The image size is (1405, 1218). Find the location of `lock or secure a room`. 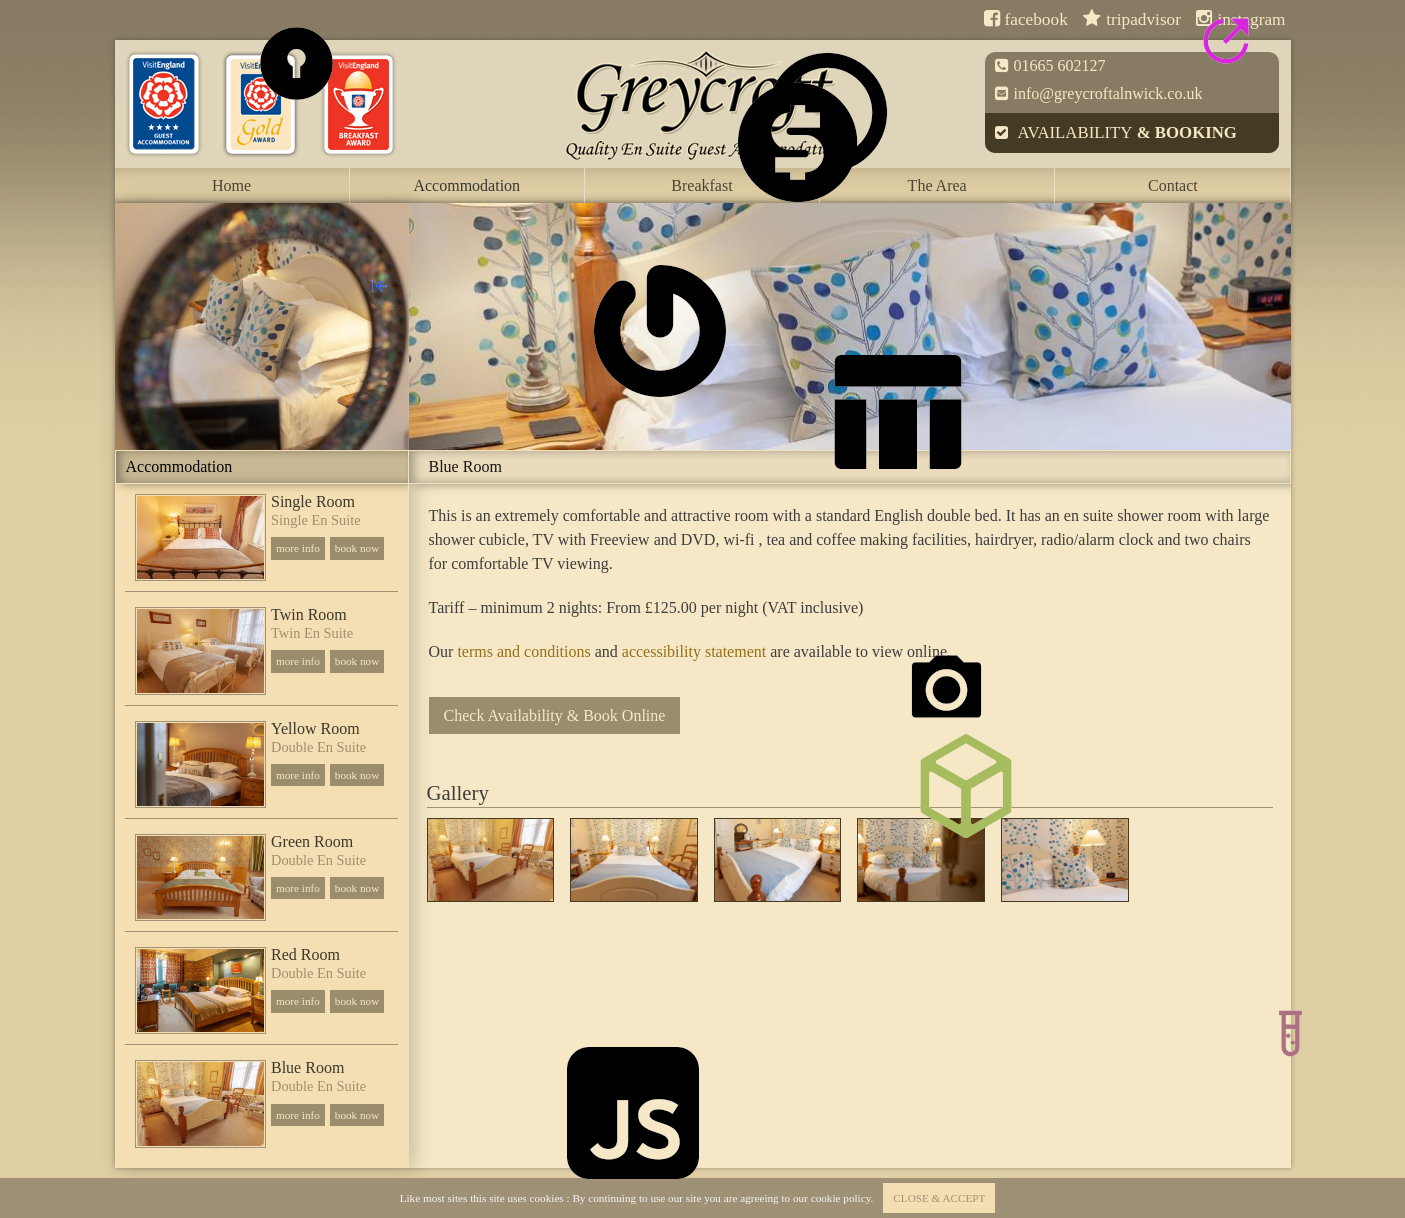

lock or secure a room is located at coordinates (296, 63).